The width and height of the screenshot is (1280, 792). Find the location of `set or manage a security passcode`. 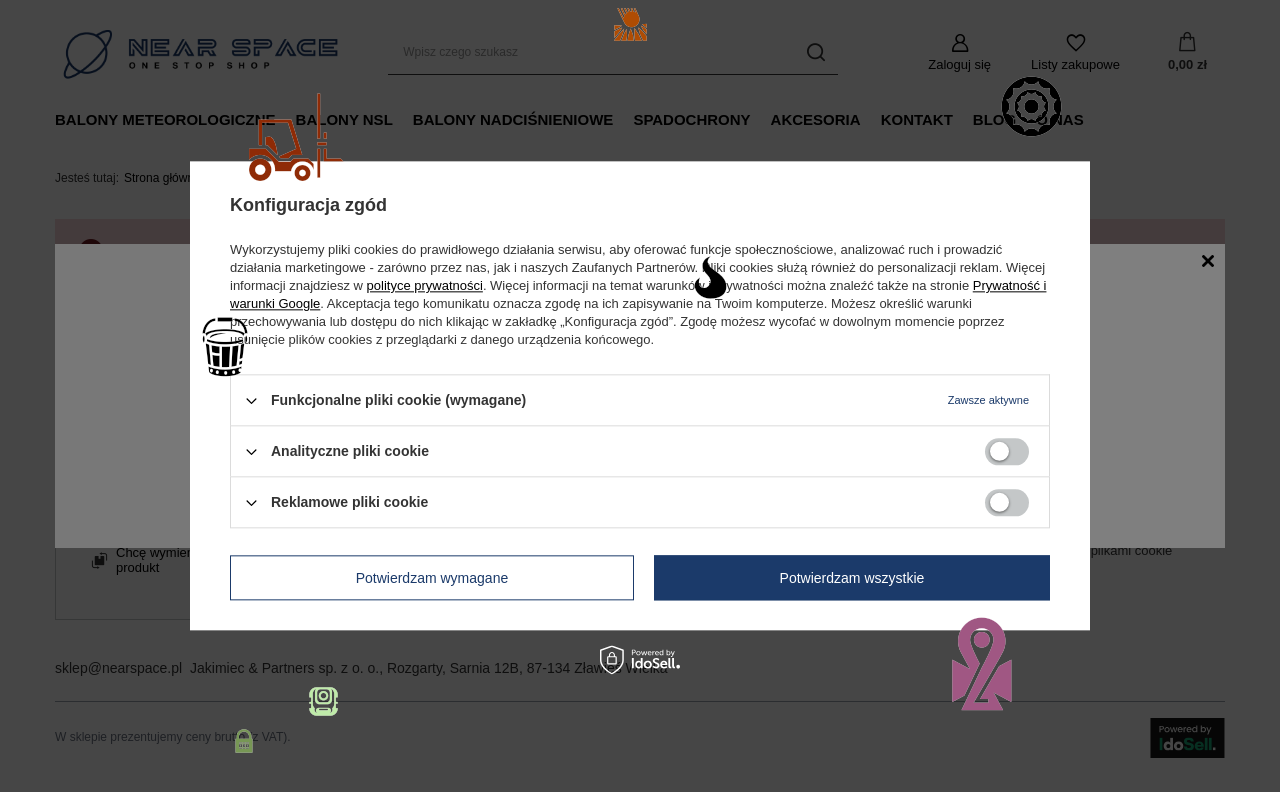

set or manage a security passcode is located at coordinates (244, 741).